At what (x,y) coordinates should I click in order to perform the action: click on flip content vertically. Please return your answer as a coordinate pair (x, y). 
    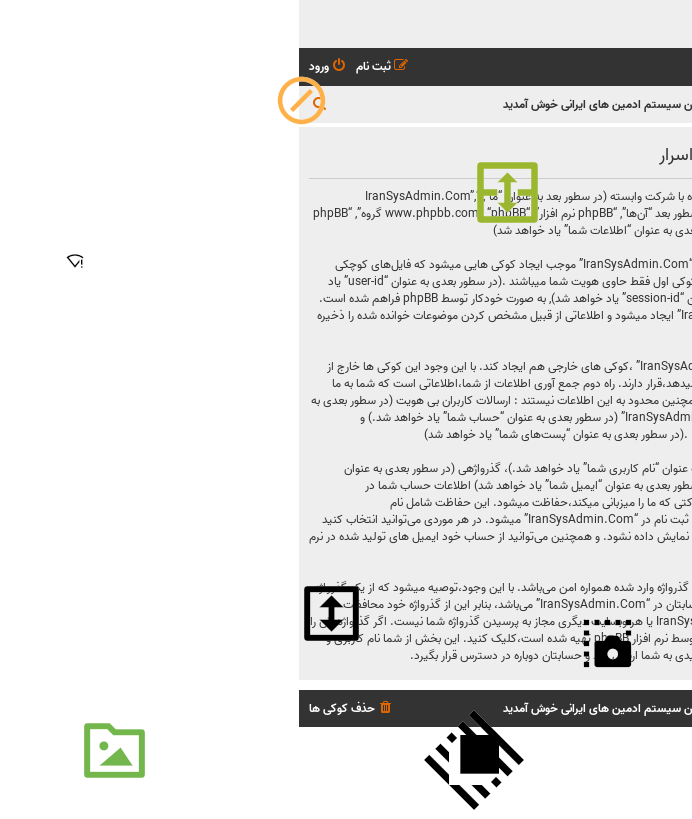
    Looking at the image, I should click on (331, 613).